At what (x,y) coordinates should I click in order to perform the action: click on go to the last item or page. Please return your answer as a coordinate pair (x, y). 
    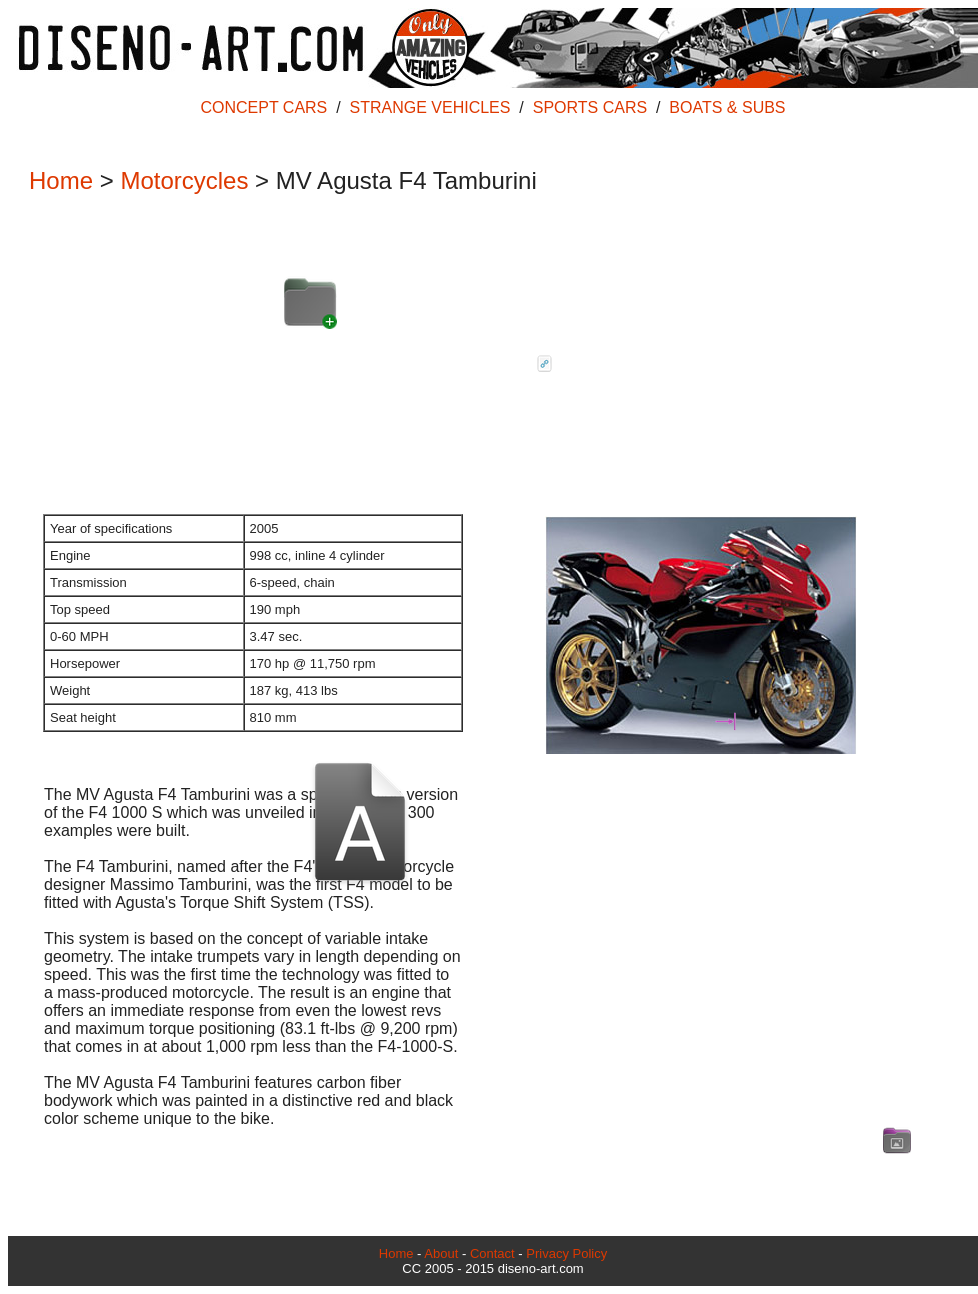
    Looking at the image, I should click on (725, 721).